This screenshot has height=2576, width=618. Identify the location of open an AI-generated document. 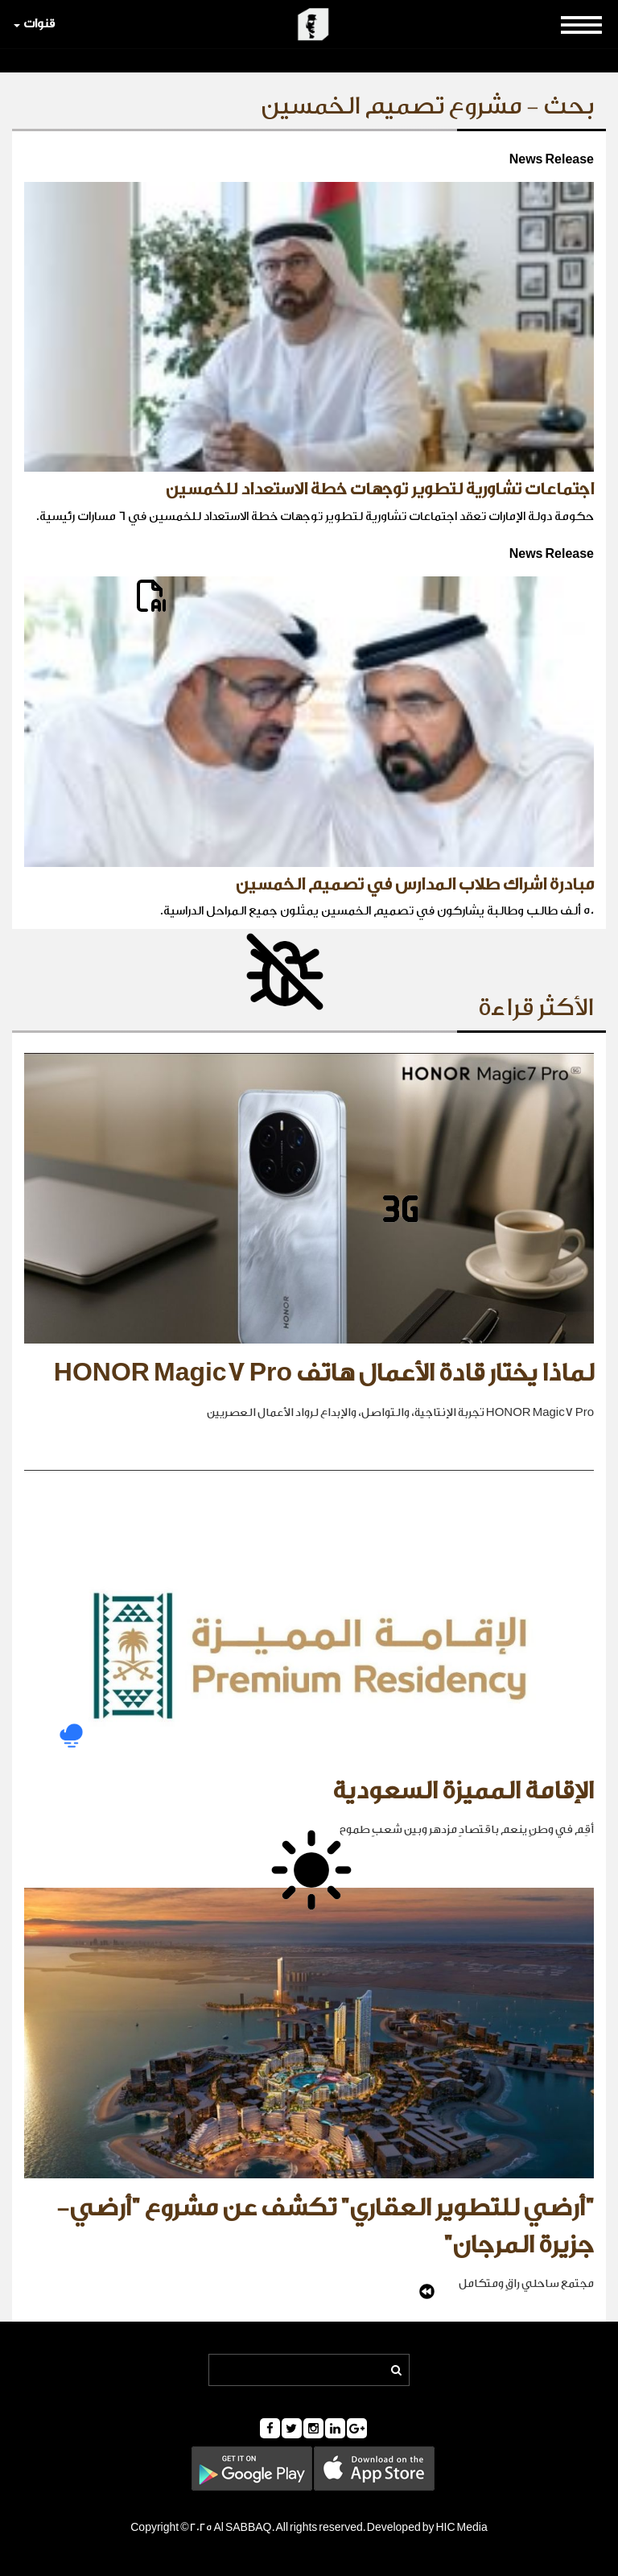
(150, 596).